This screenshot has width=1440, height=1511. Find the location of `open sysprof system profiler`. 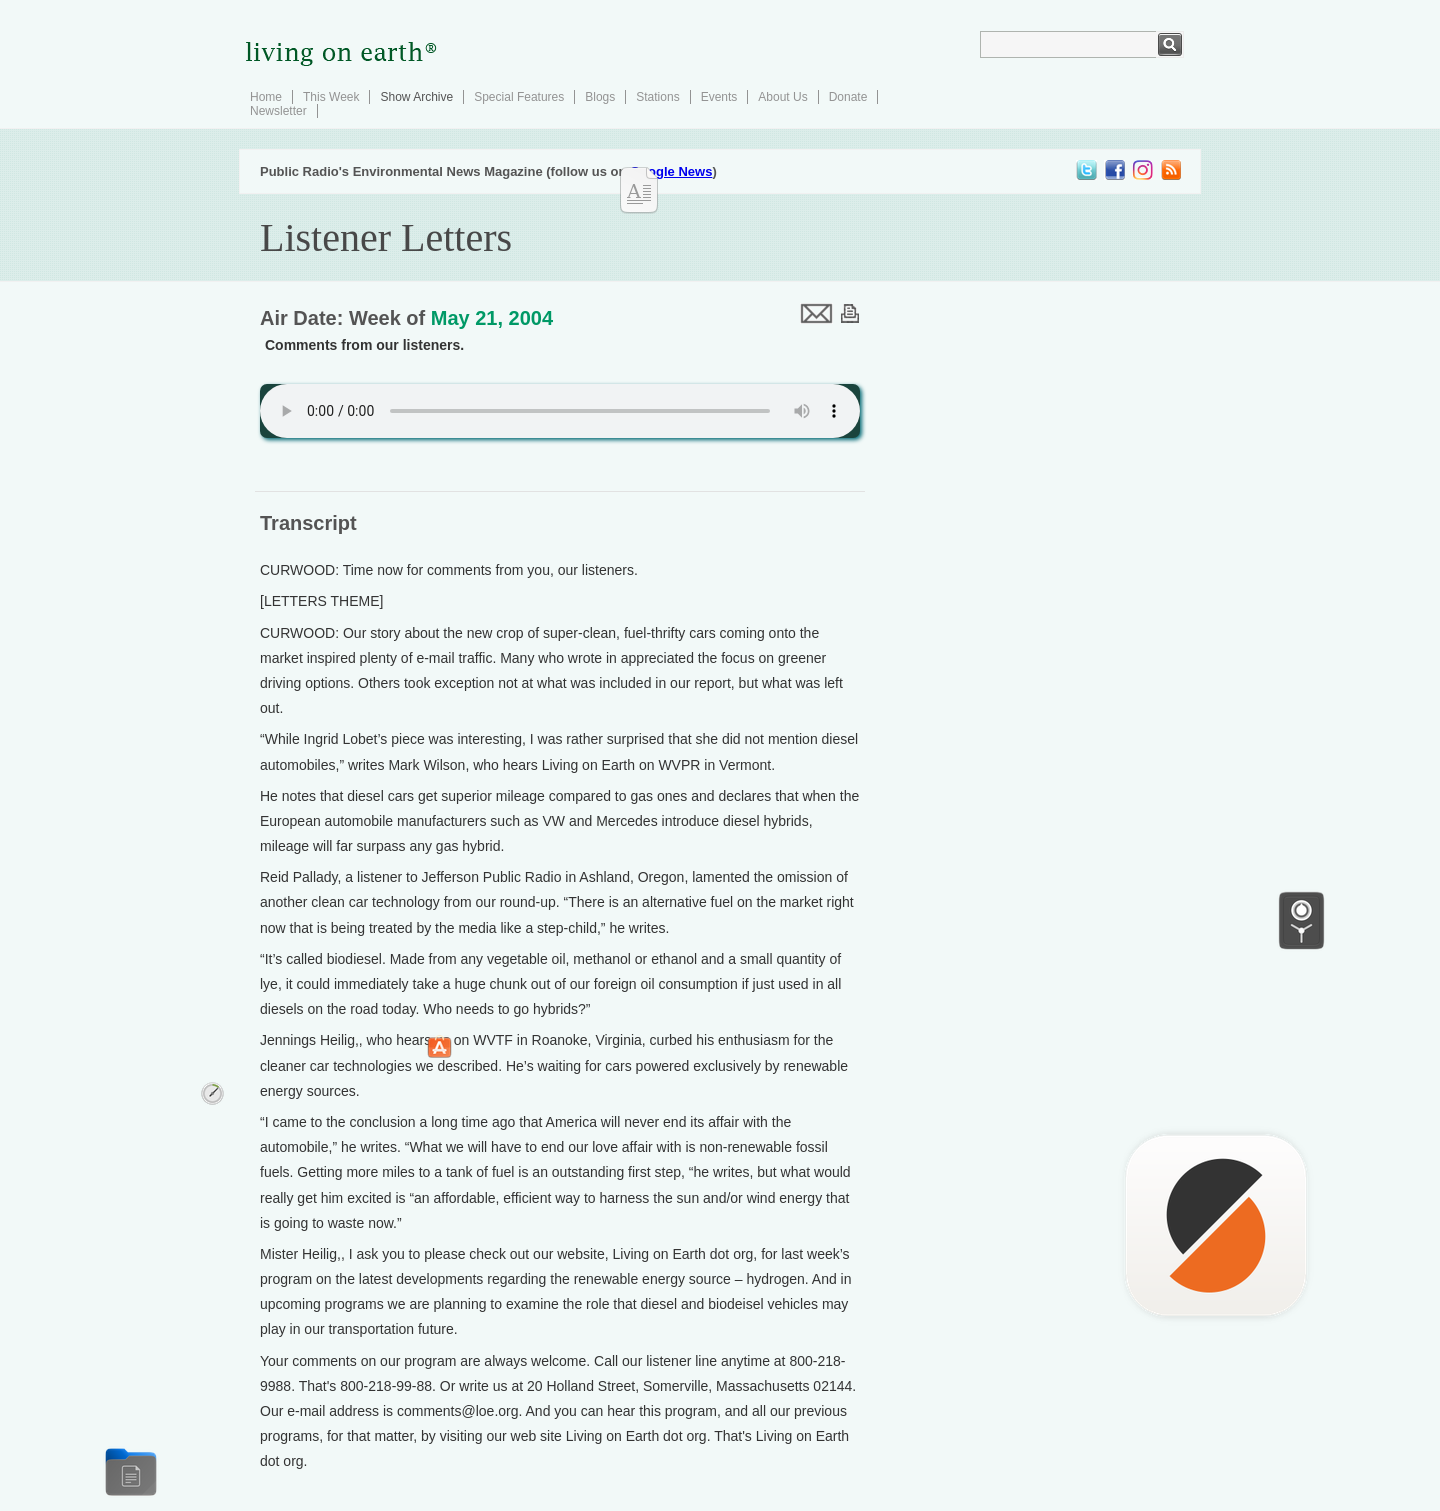

open sysprof system profiler is located at coordinates (212, 1093).